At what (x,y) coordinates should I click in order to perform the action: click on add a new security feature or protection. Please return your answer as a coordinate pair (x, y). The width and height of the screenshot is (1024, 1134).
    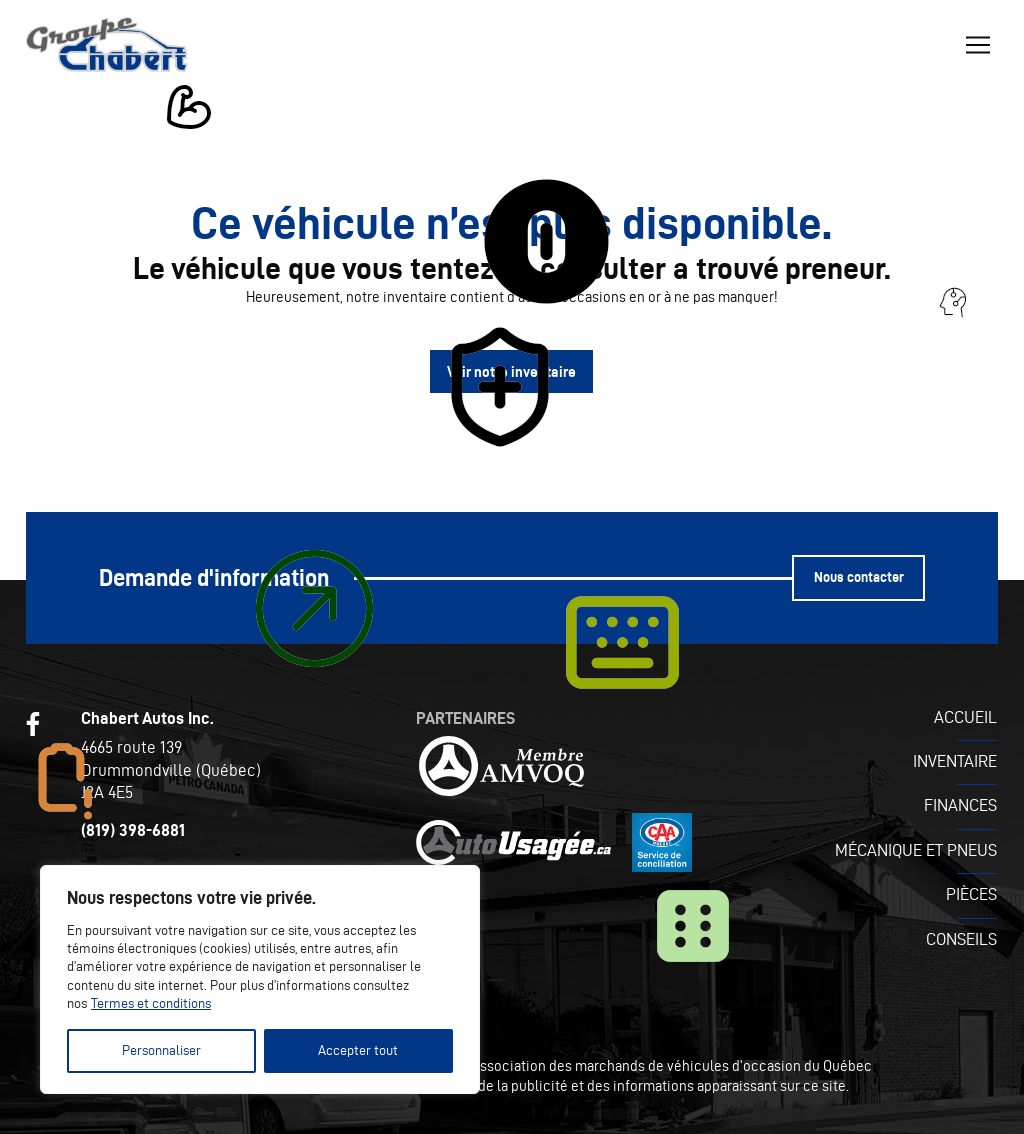
    Looking at the image, I should click on (500, 387).